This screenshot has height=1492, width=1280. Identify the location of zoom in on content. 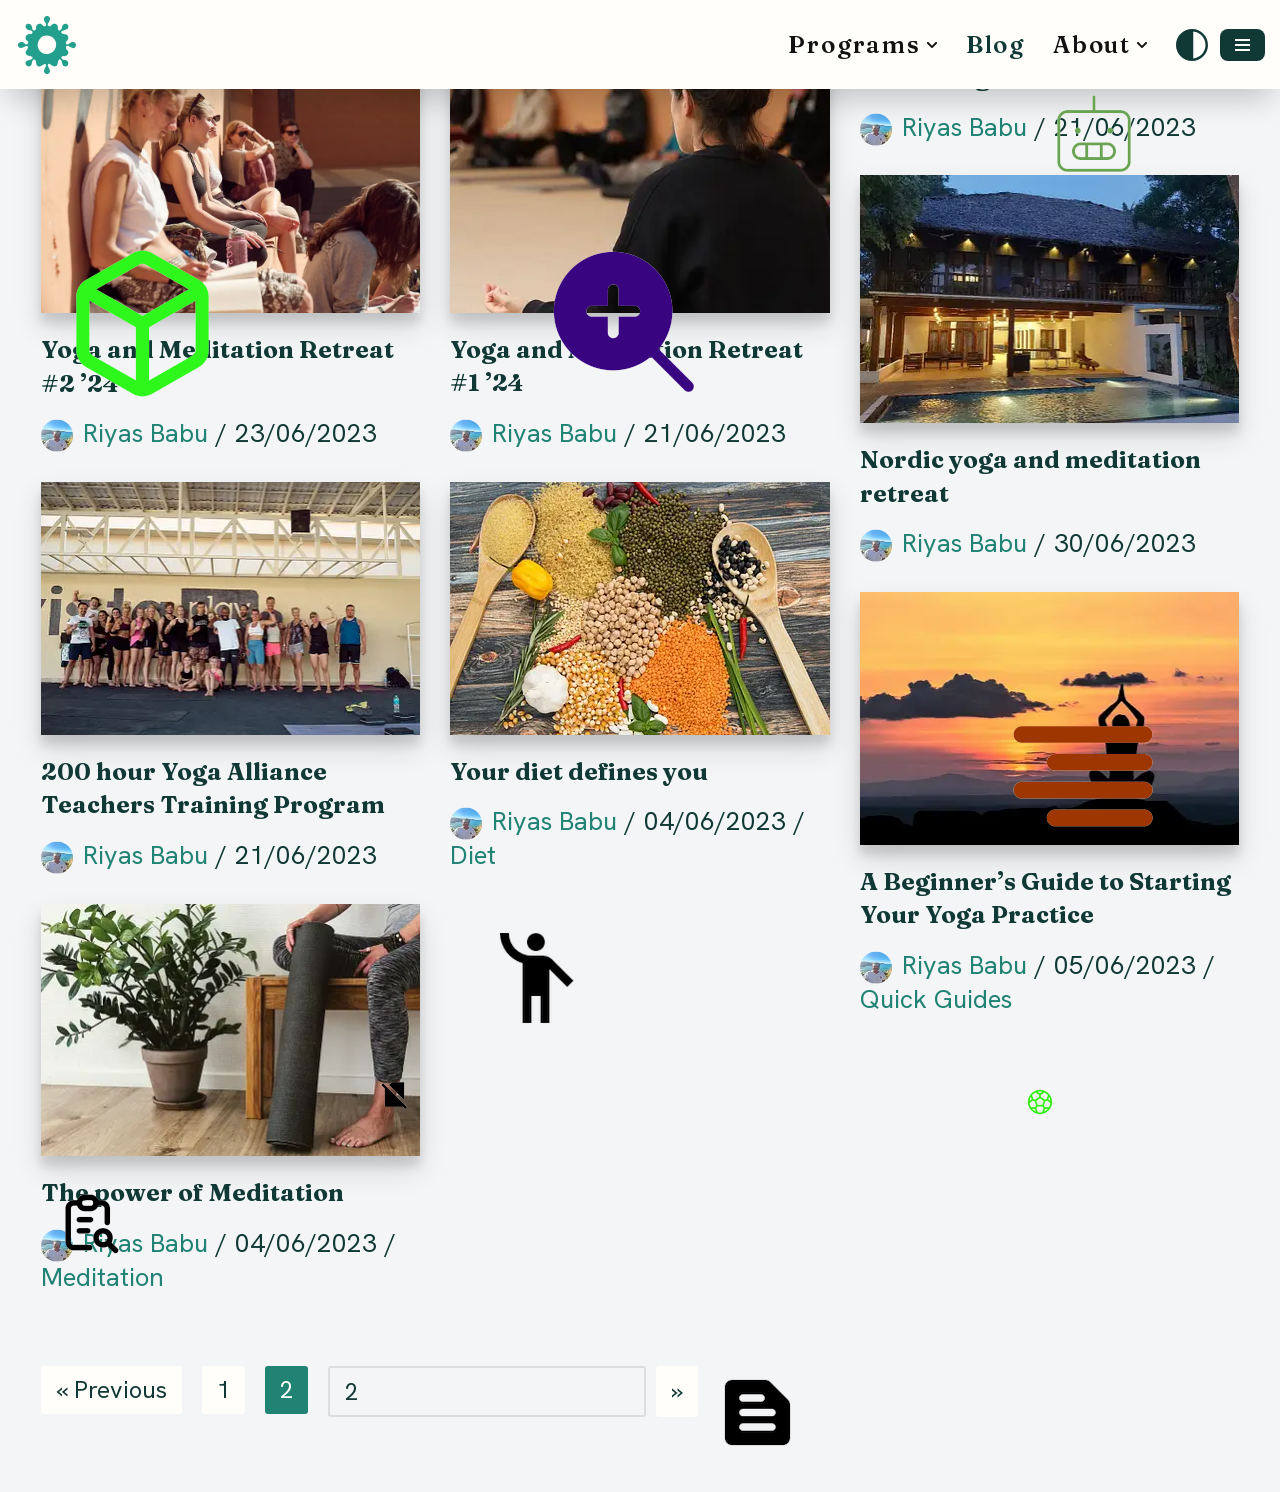
(624, 322).